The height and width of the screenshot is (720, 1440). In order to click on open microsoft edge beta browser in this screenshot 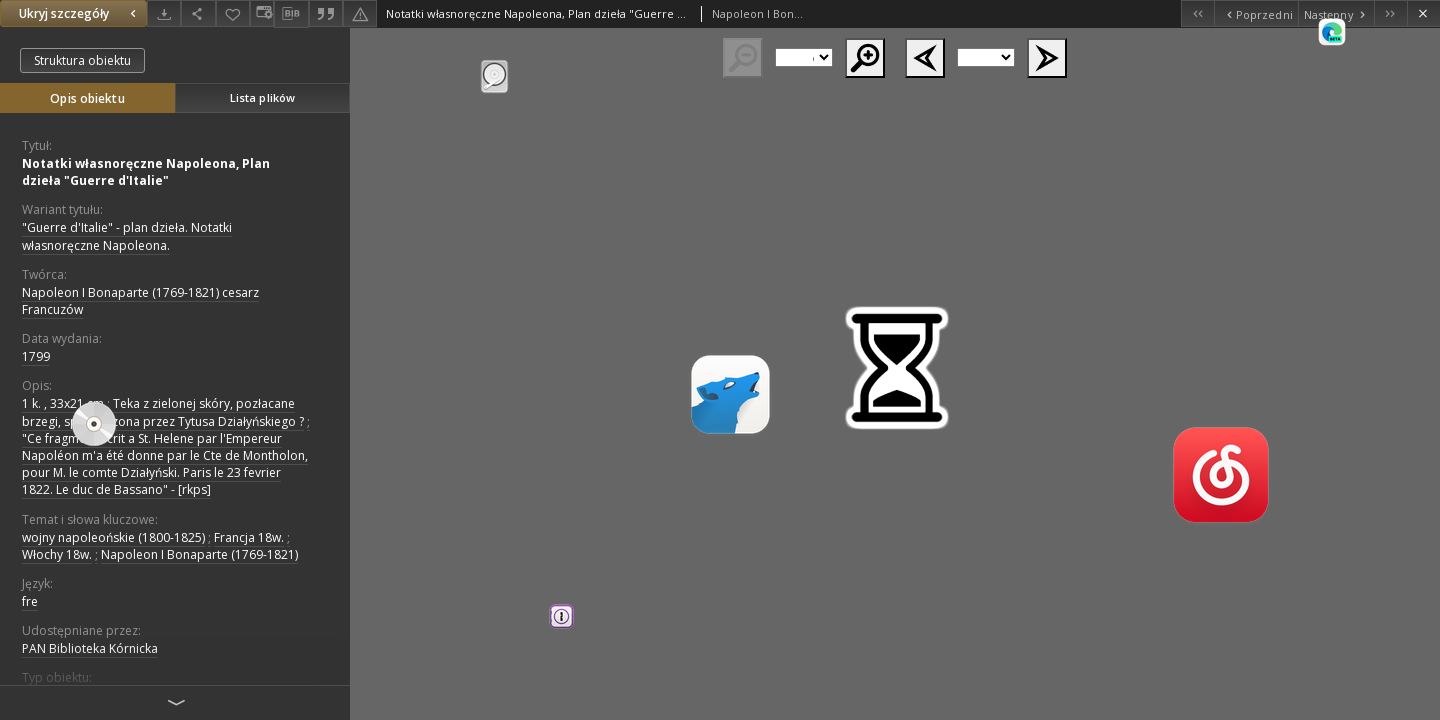, I will do `click(1332, 32)`.